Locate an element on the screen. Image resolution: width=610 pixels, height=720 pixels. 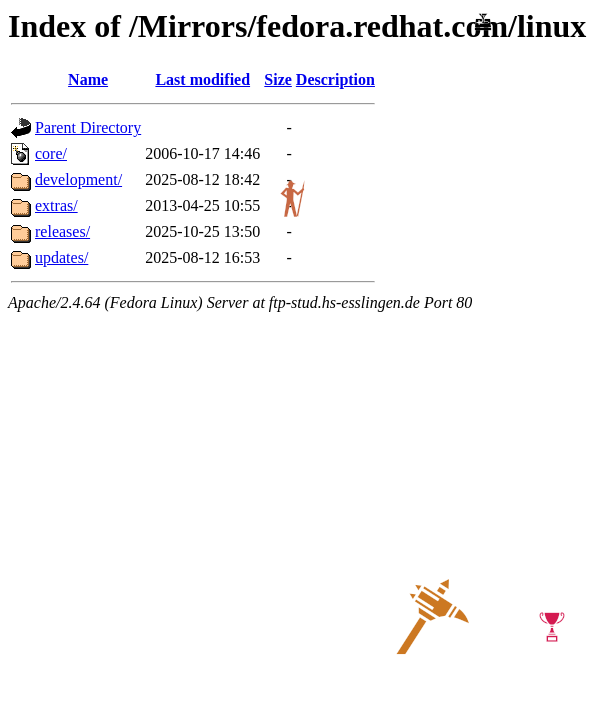
select warhammer as your weapon is located at coordinates (433, 615).